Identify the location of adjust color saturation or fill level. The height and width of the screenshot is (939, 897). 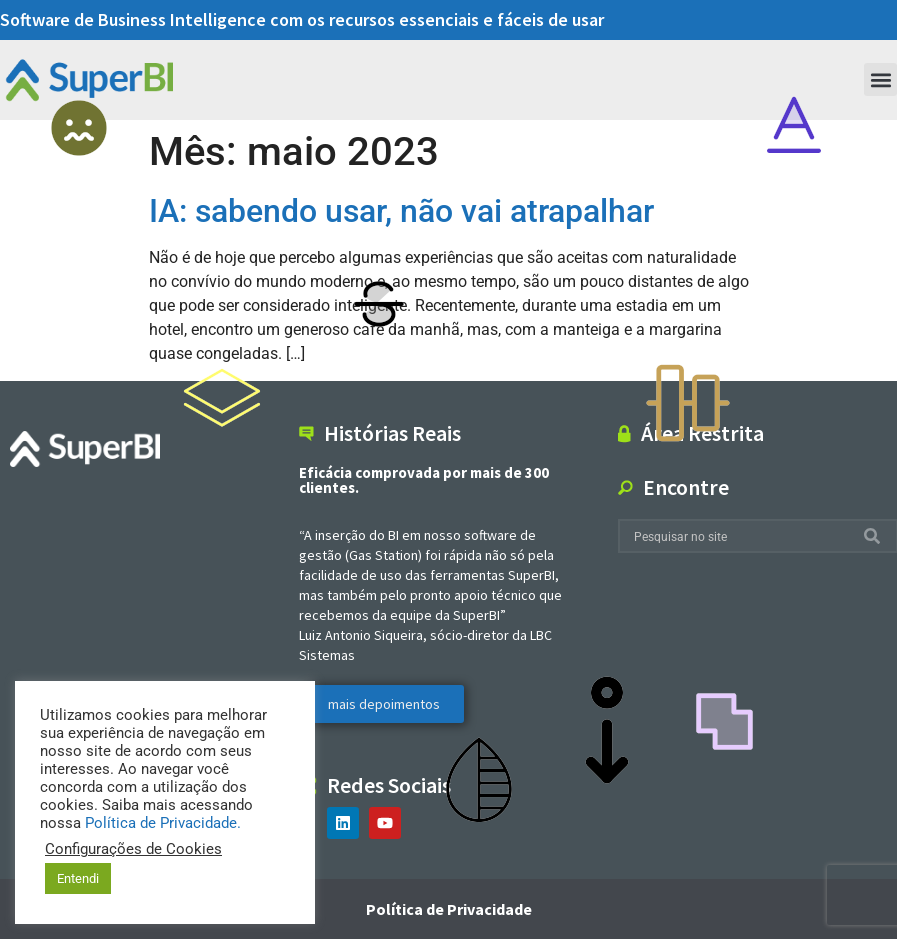
(479, 783).